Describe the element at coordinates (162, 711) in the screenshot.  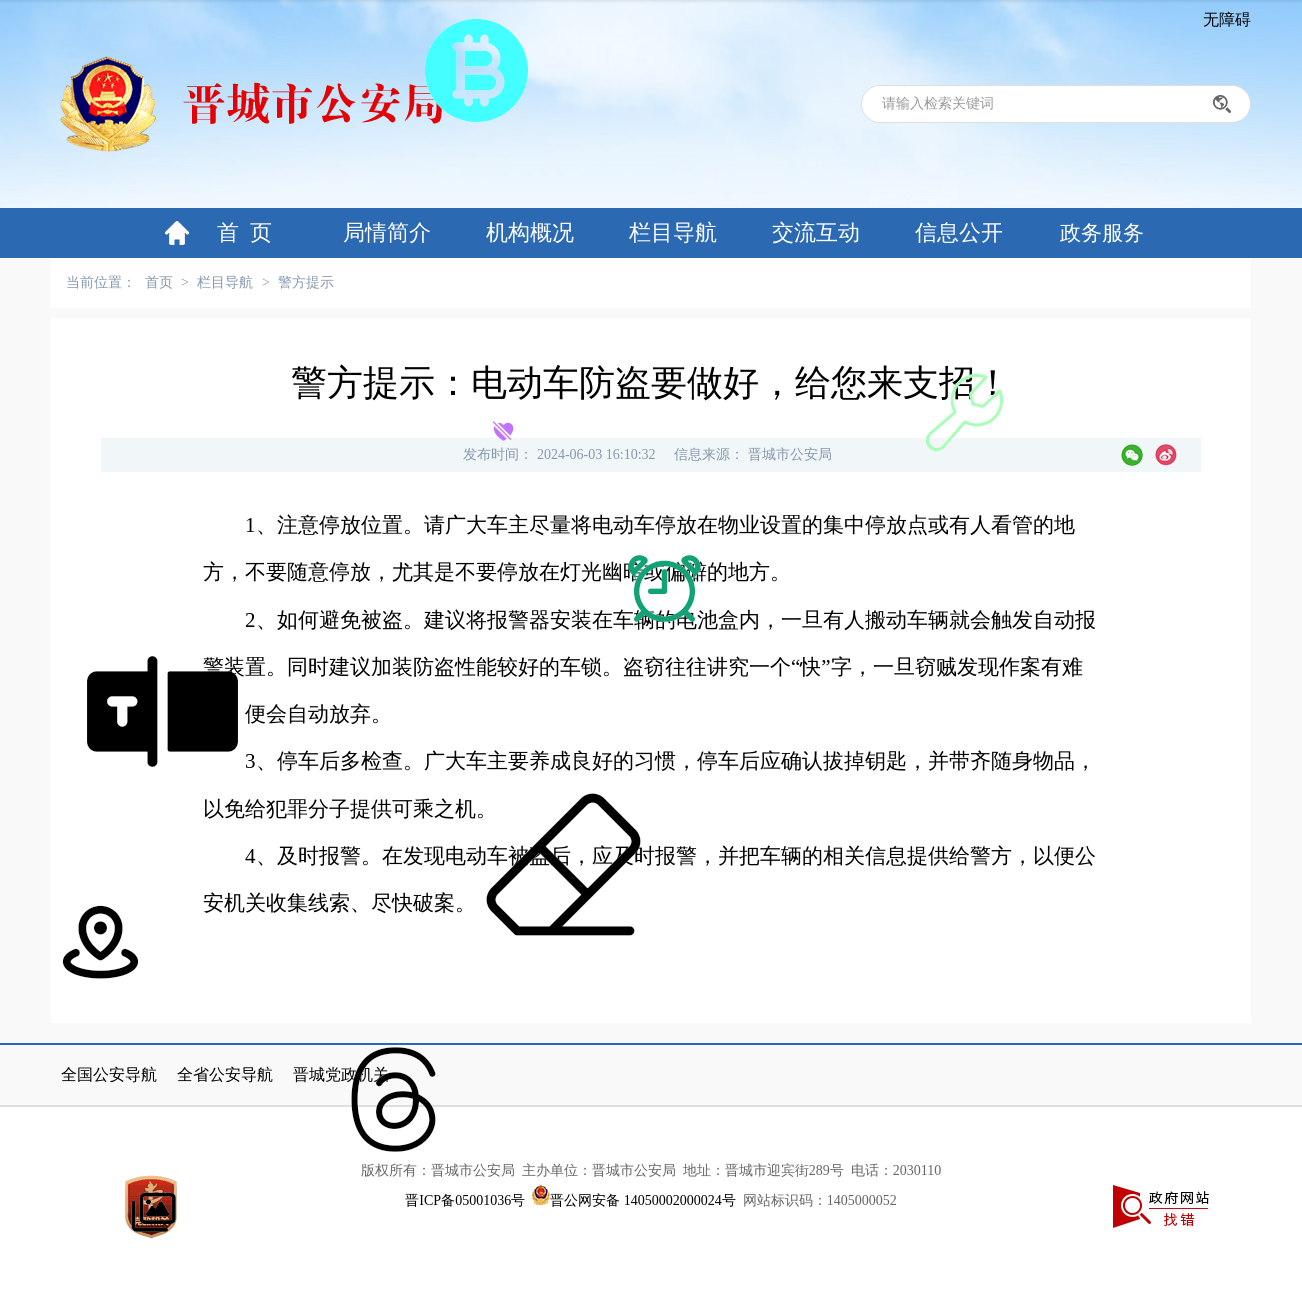
I see `enter text in an input field` at that location.